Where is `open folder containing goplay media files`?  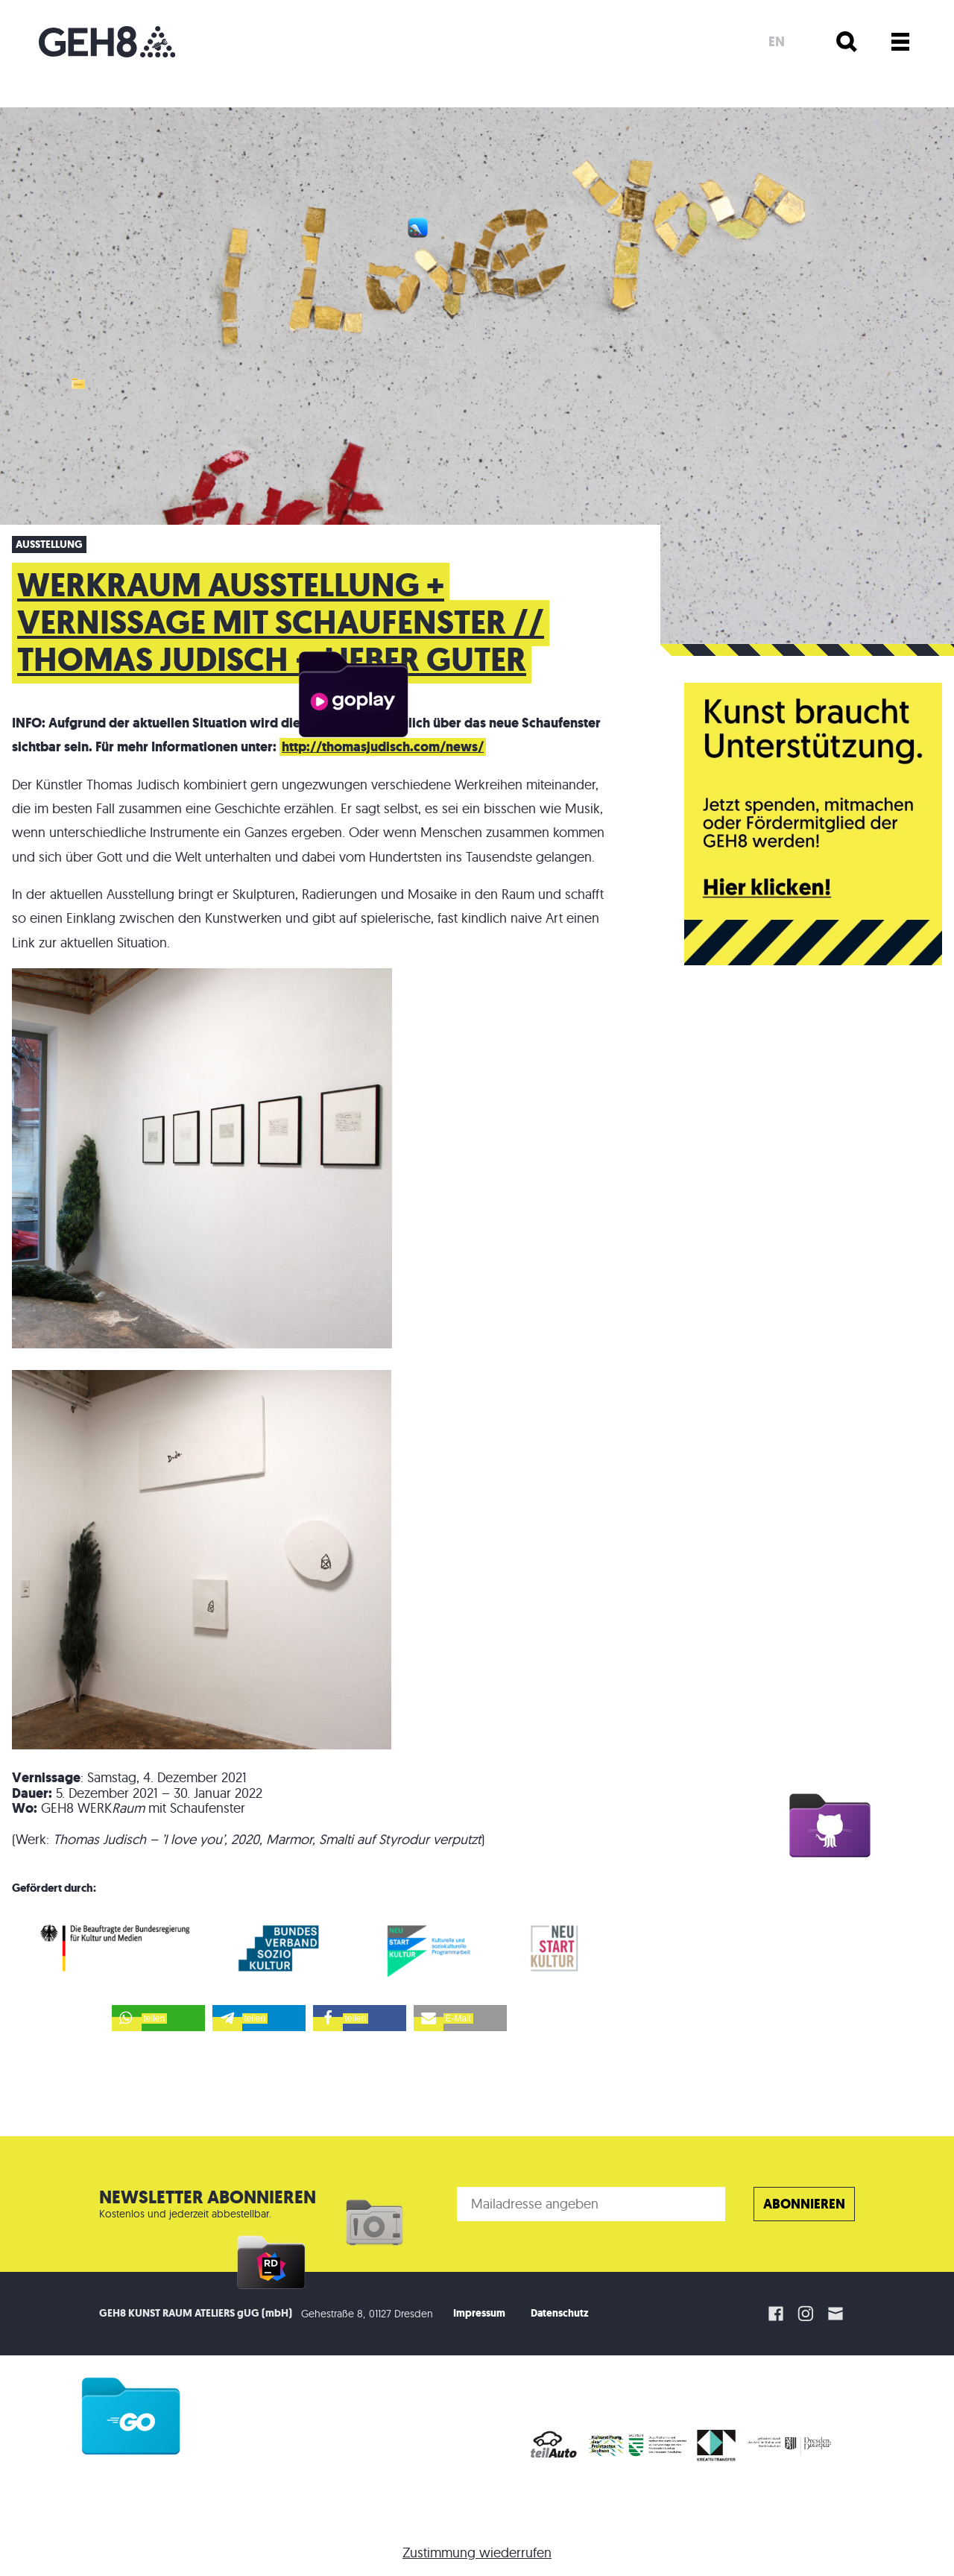
open folder containing goplay media files is located at coordinates (353, 697).